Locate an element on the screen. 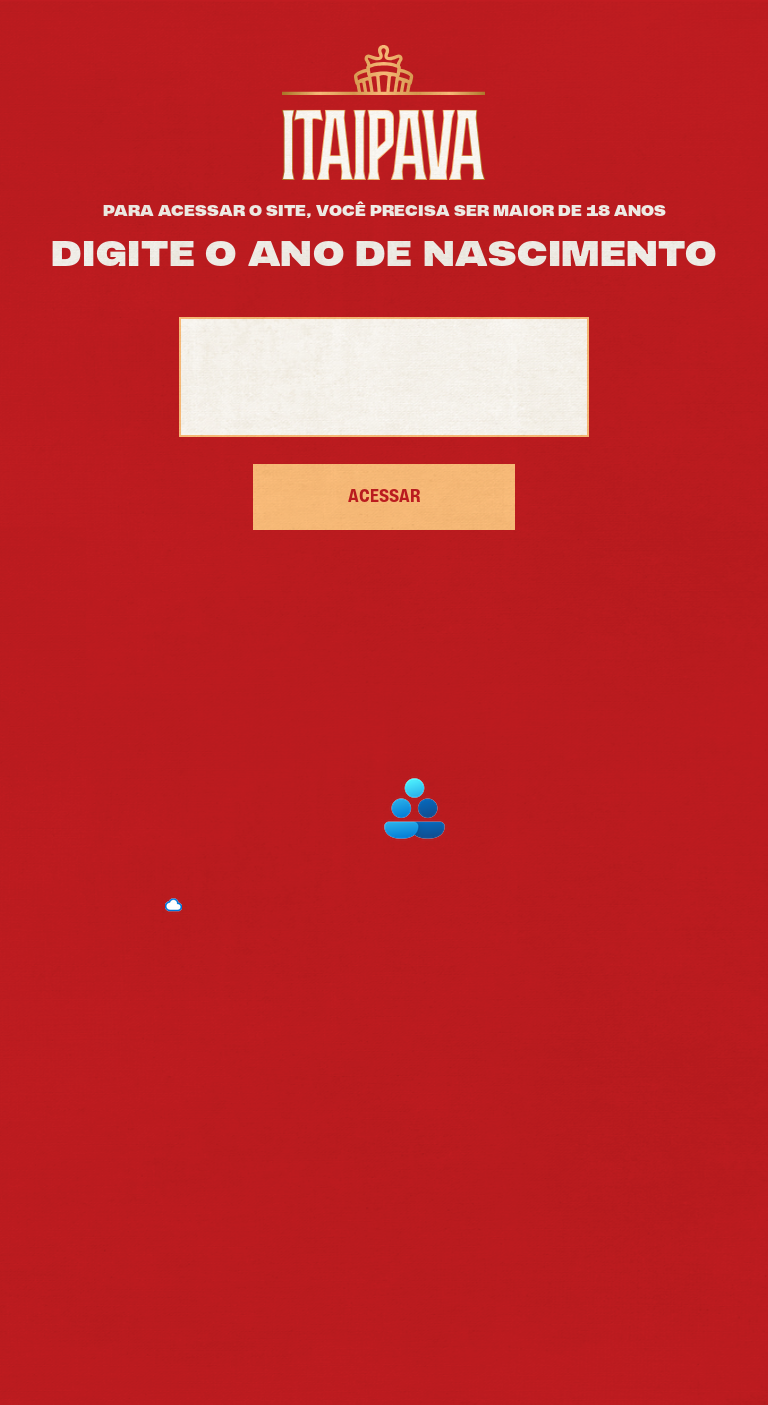  indicates shared access or multiple users is located at coordinates (414, 808).